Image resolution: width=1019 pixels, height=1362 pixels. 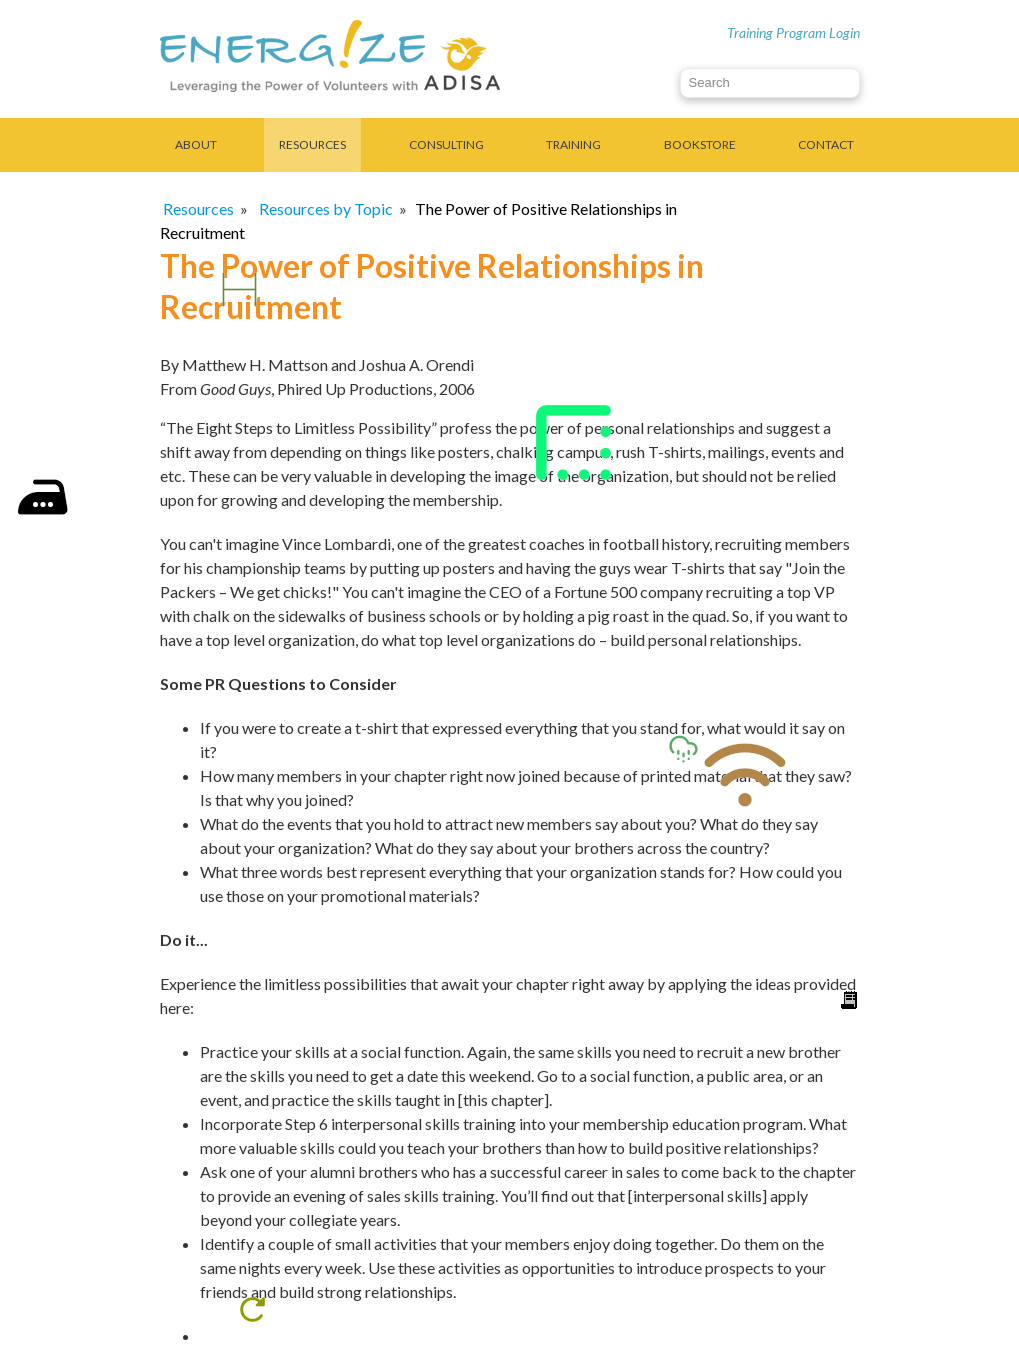 What do you see at coordinates (849, 1000) in the screenshot?
I see `view receipt or transaction details` at bounding box center [849, 1000].